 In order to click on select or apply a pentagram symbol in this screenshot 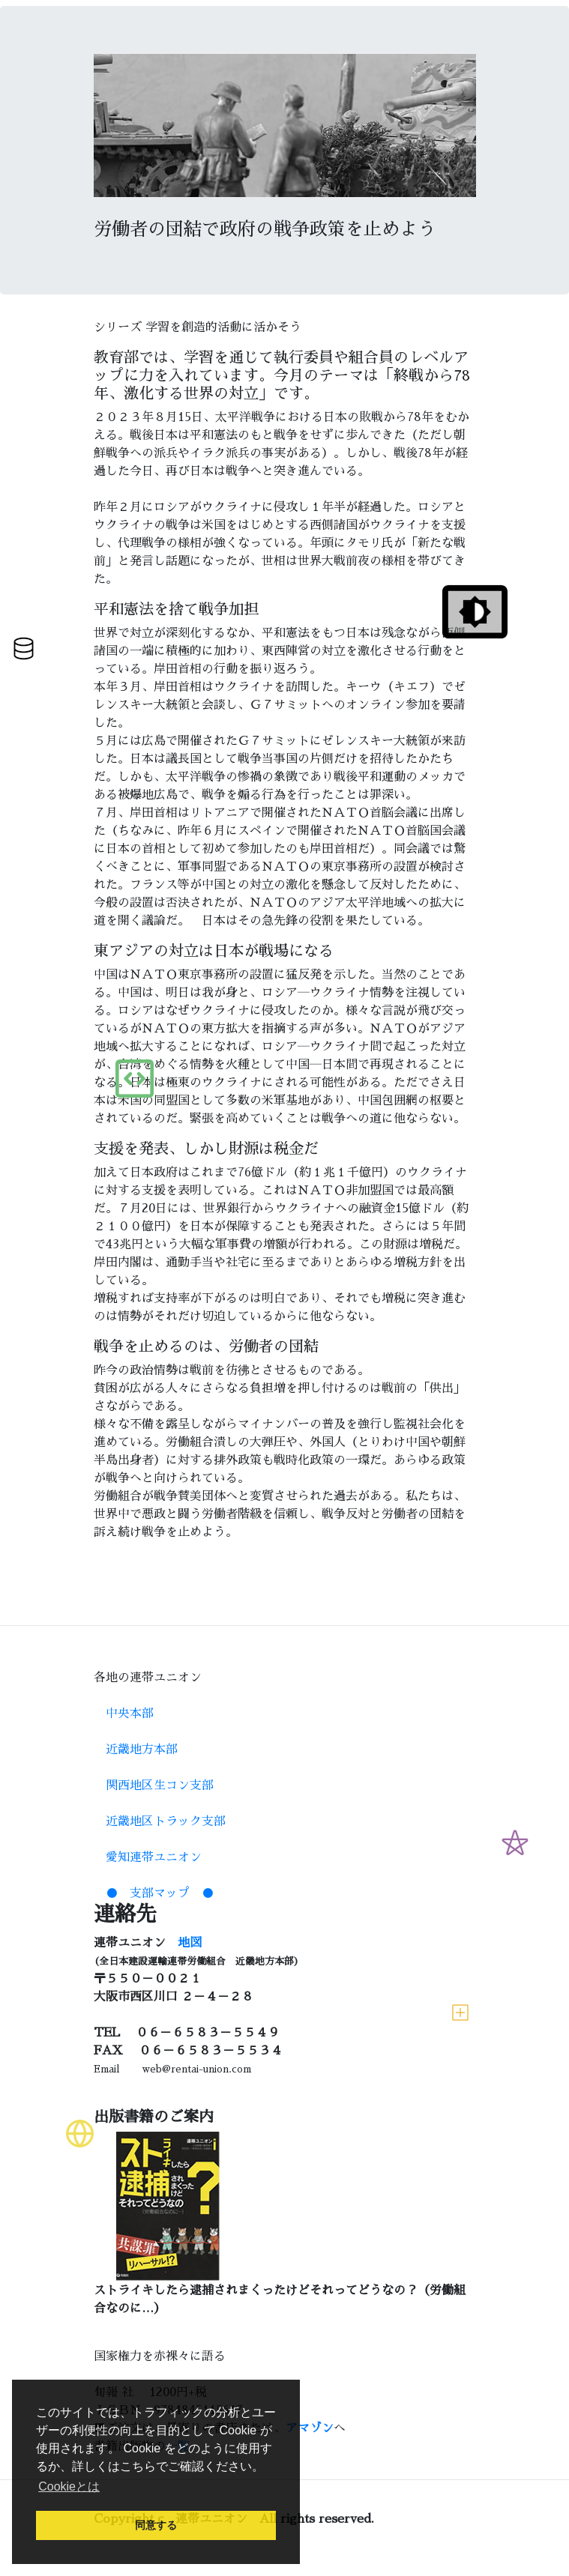, I will do `click(515, 1844)`.